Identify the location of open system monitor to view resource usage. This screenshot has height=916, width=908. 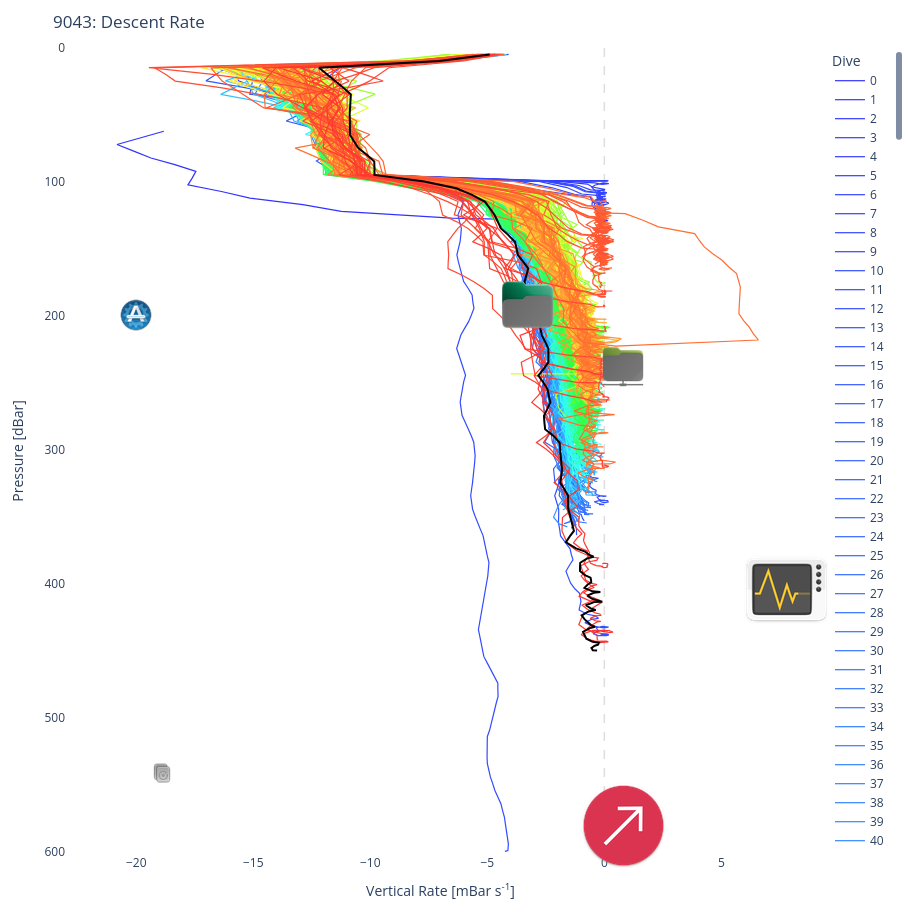
(786, 589).